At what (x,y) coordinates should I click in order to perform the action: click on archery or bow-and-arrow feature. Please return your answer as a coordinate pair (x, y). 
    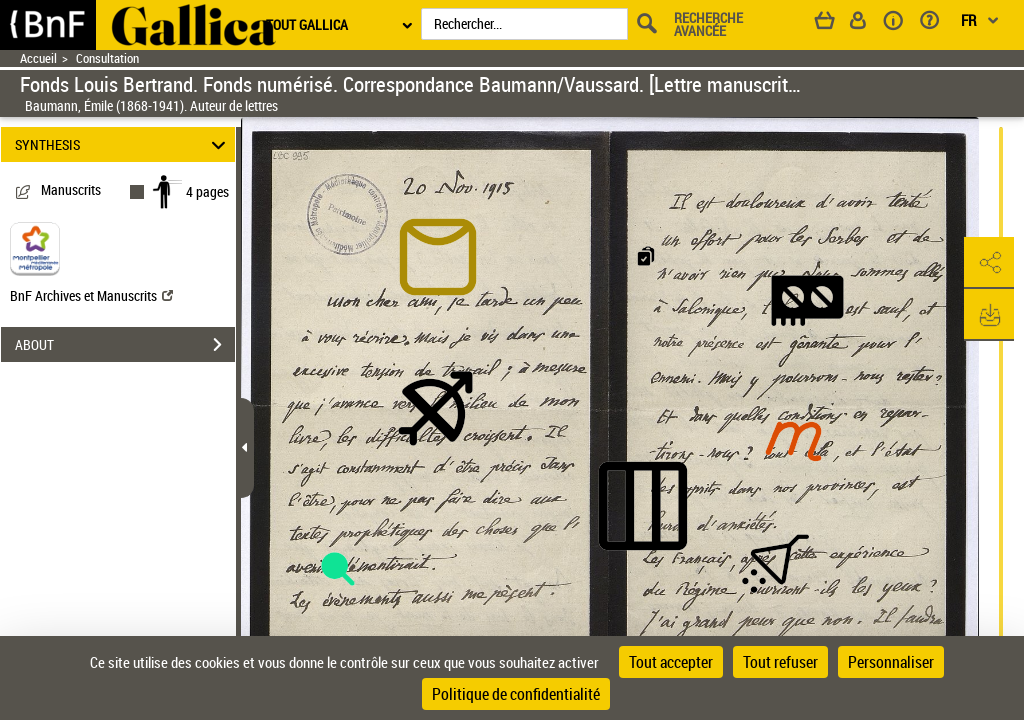
    Looking at the image, I should click on (435, 408).